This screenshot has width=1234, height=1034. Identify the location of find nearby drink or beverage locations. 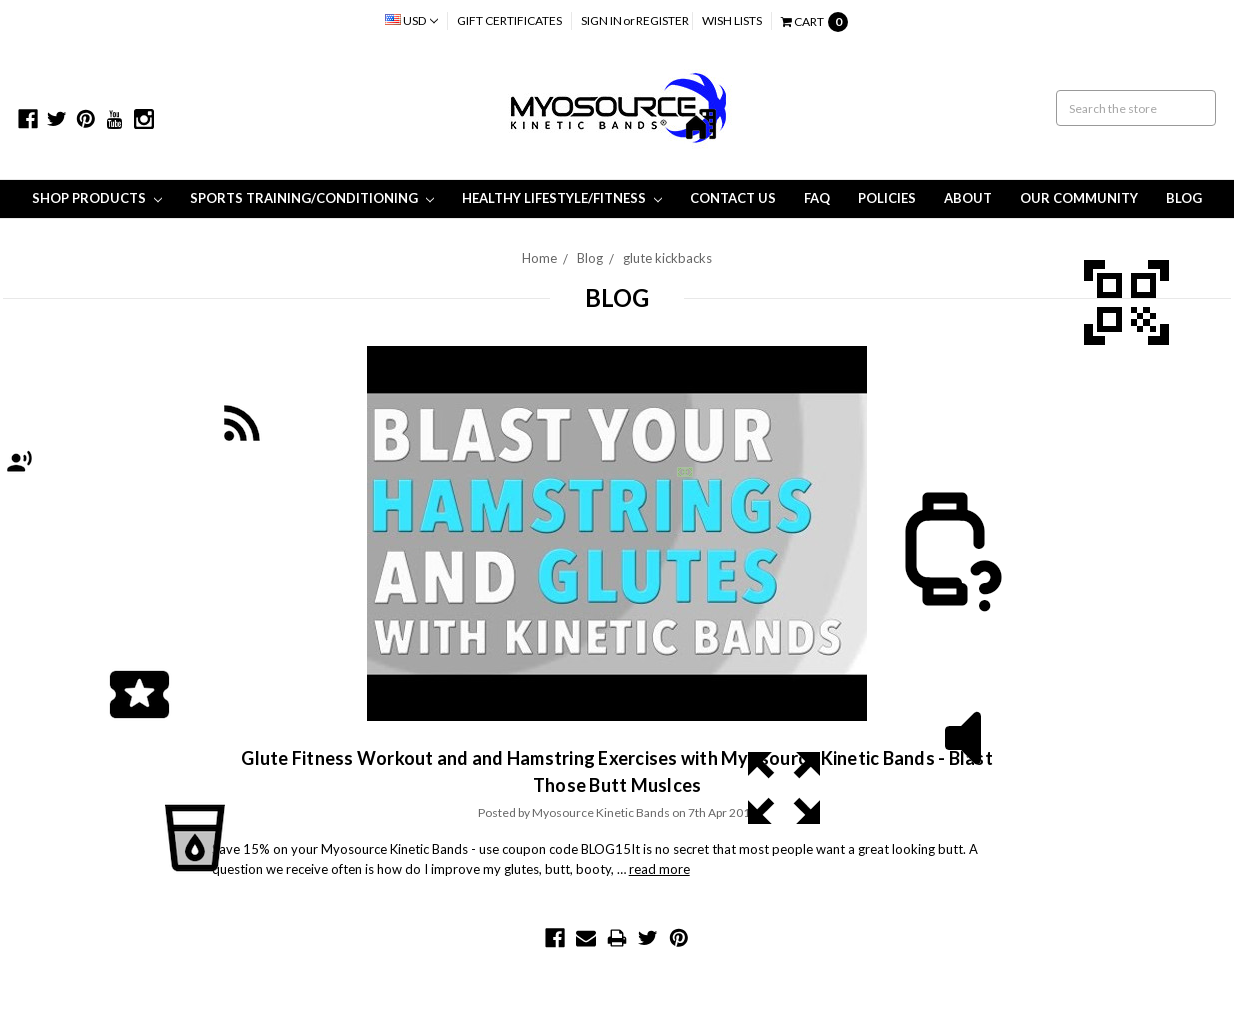
(195, 838).